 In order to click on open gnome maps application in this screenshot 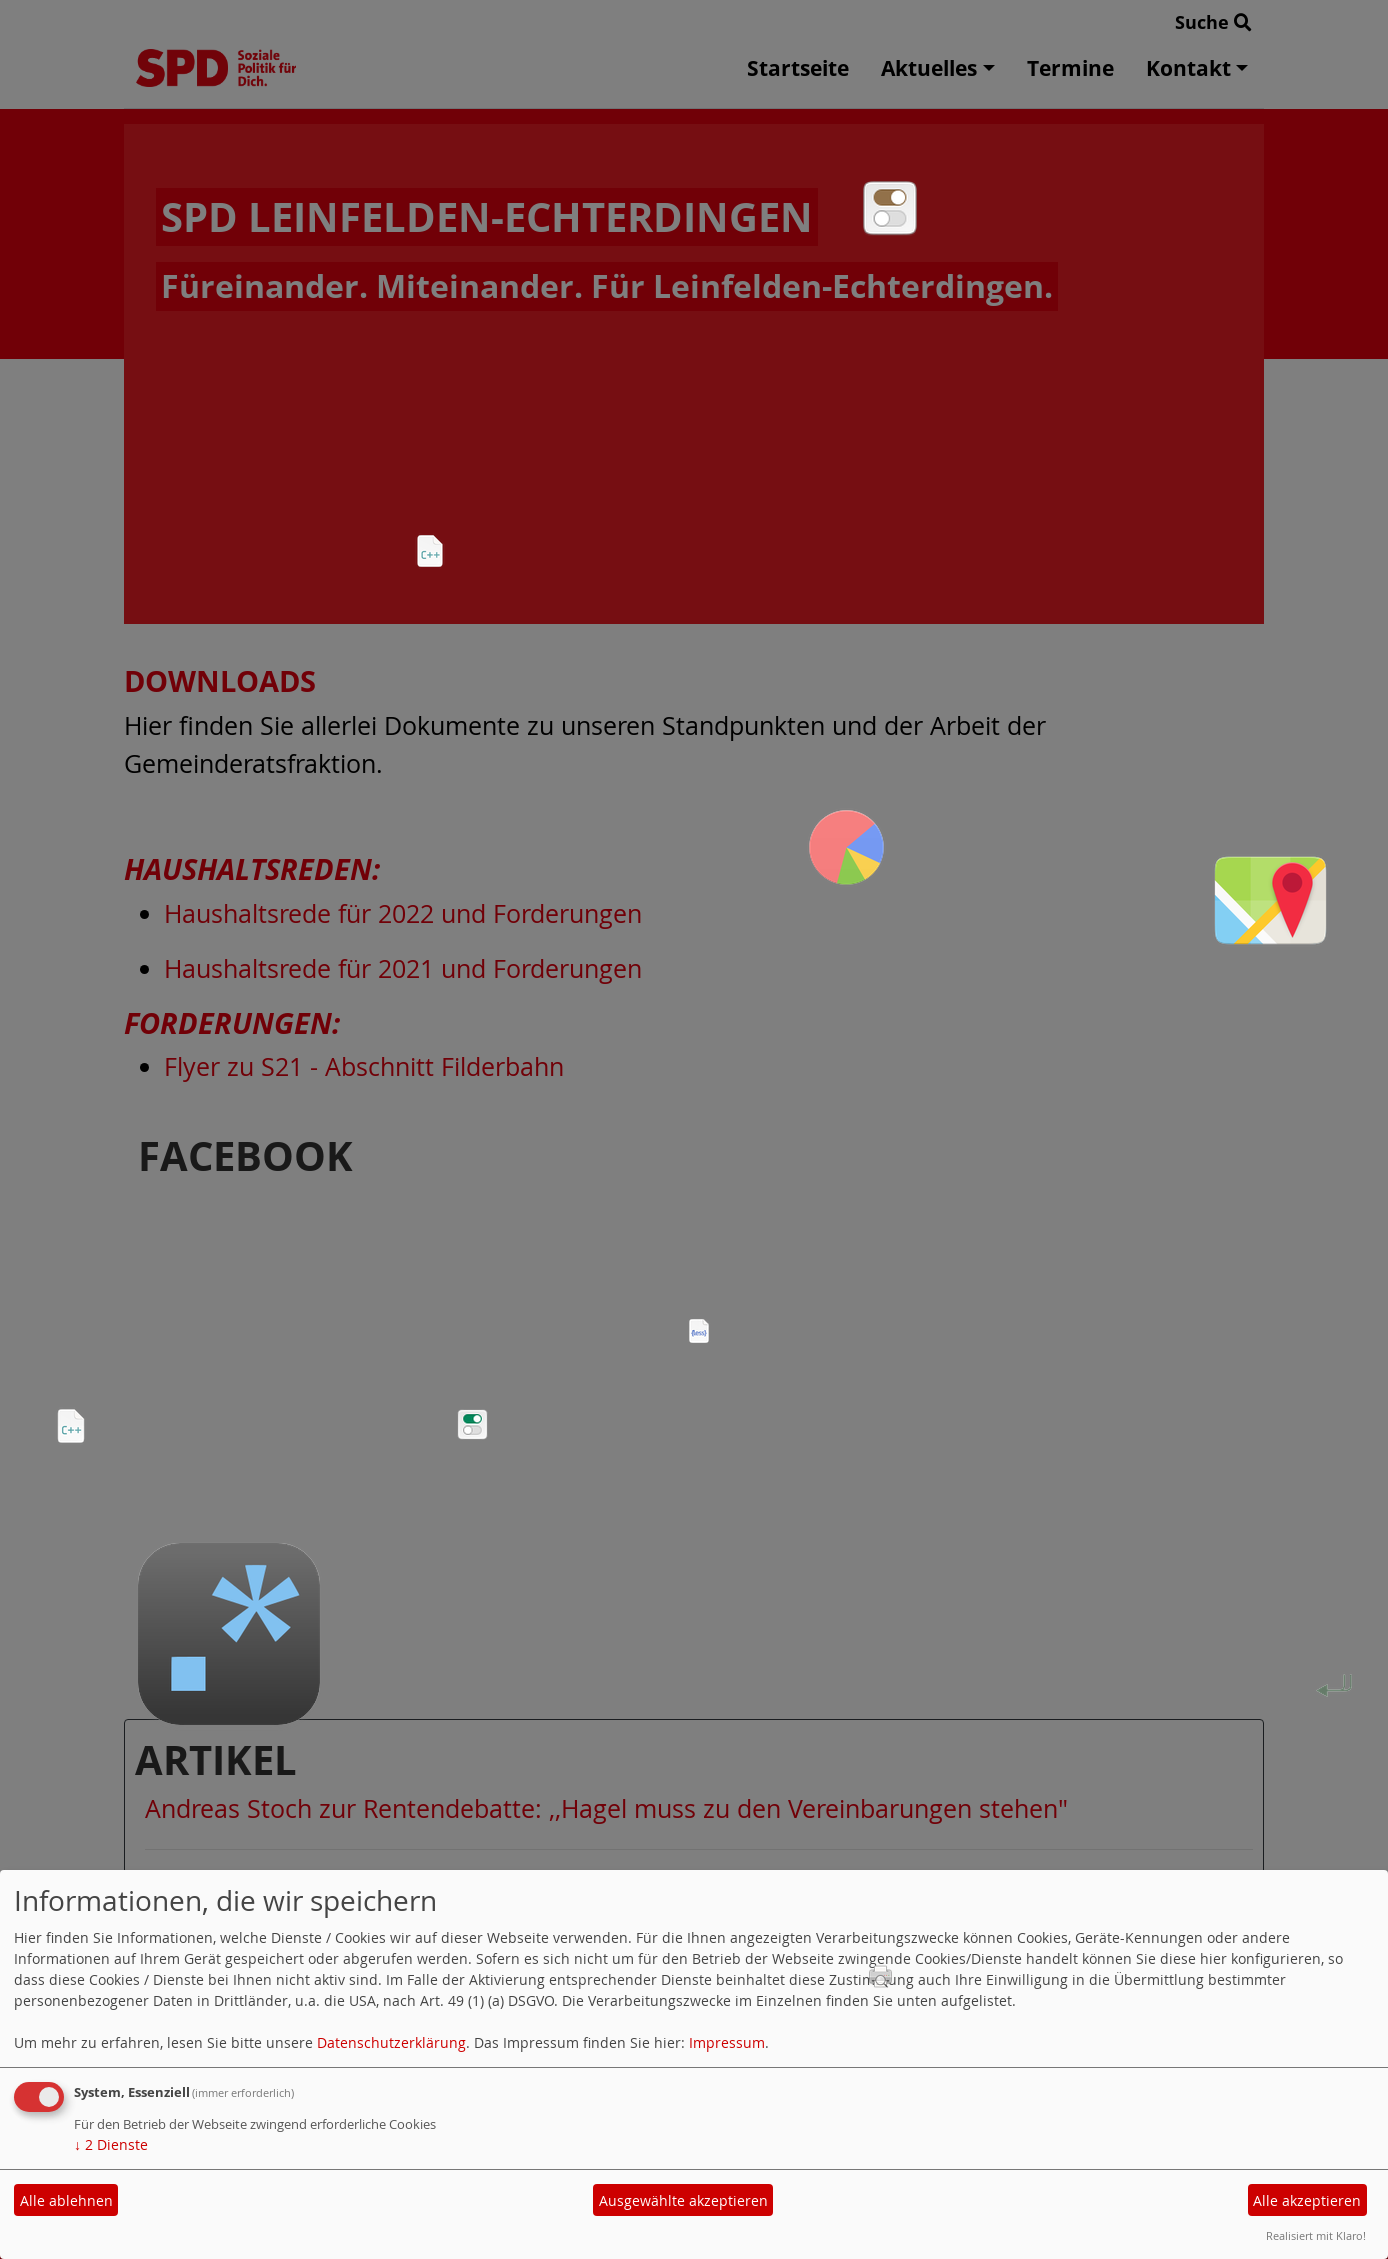, I will do `click(1270, 900)`.